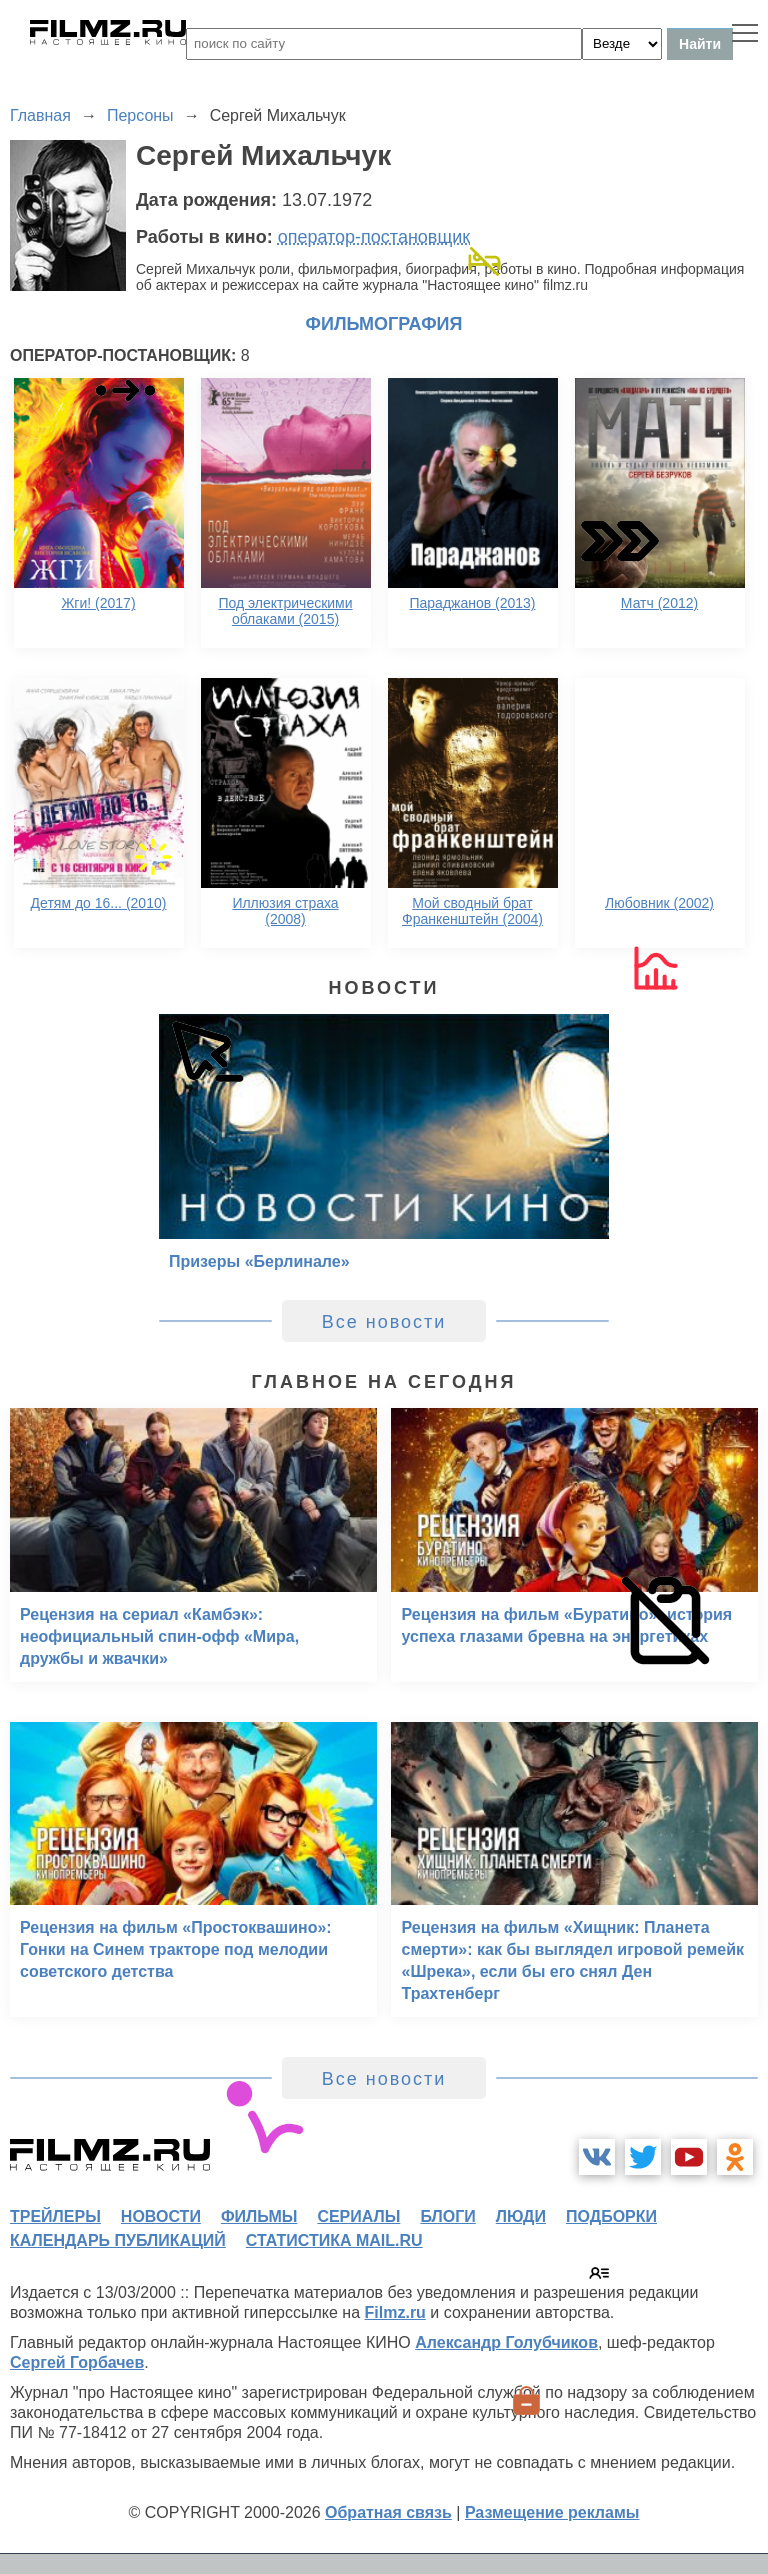  I want to click on view user list or directory, so click(599, 2273).